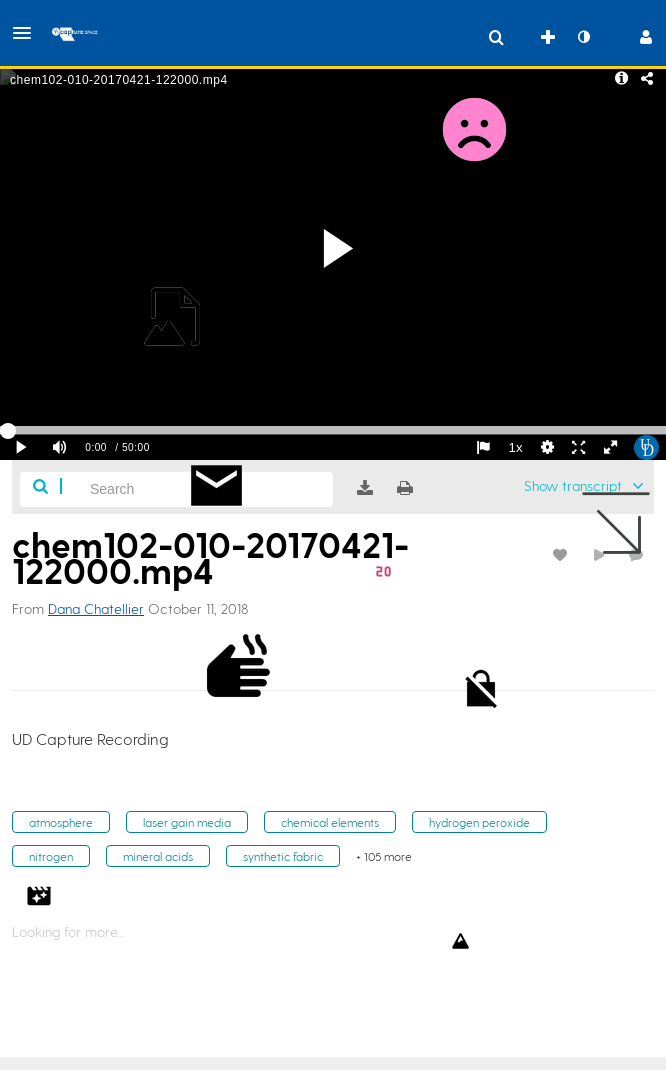  Describe the element at coordinates (383, 571) in the screenshot. I see `indicates 20 items or notifications` at that location.